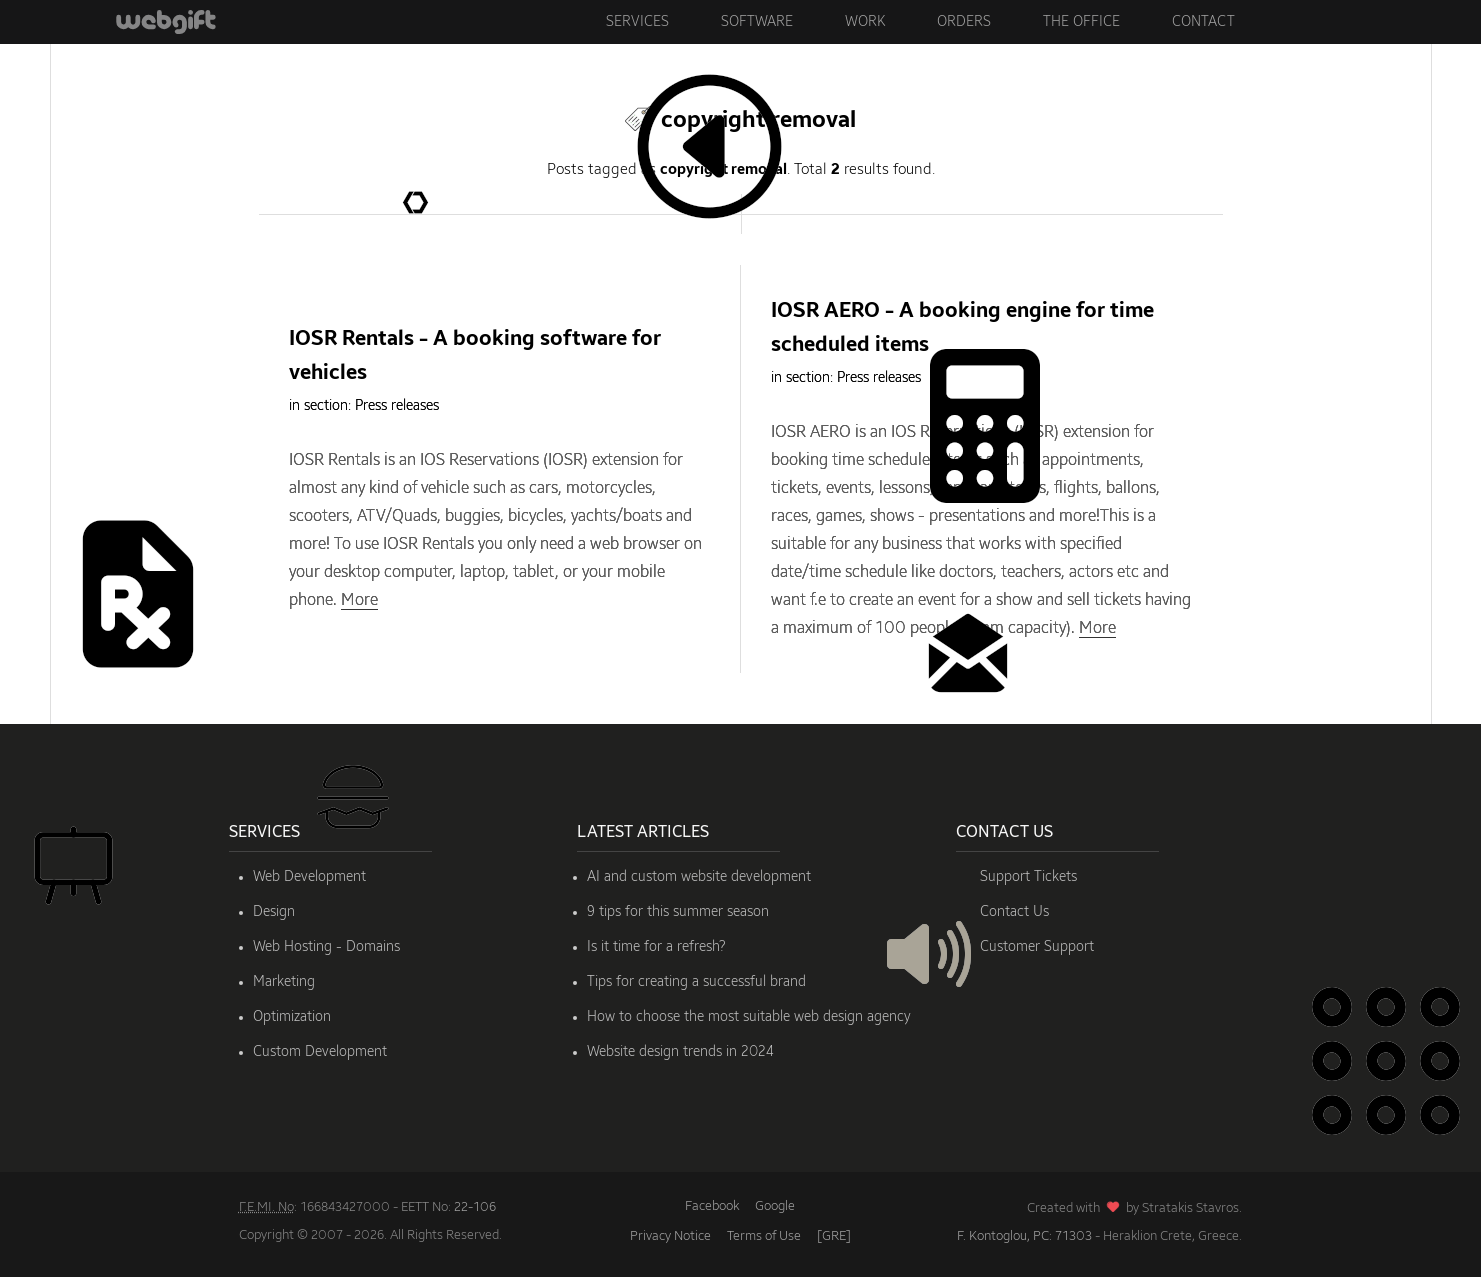 This screenshot has width=1481, height=1277. Describe the element at coordinates (73, 865) in the screenshot. I see `open presentation or slideshow mode` at that location.